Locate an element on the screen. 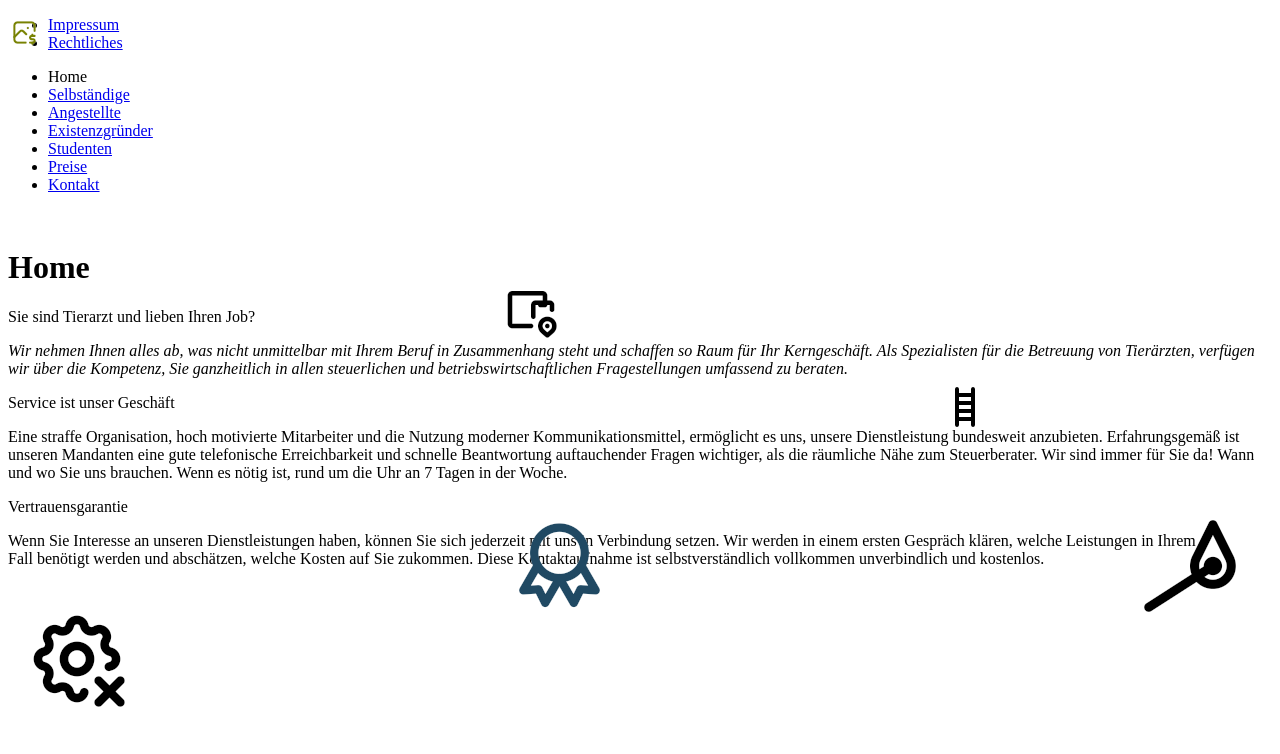 The width and height of the screenshot is (1280, 754). view paid or premium photos is located at coordinates (24, 32).